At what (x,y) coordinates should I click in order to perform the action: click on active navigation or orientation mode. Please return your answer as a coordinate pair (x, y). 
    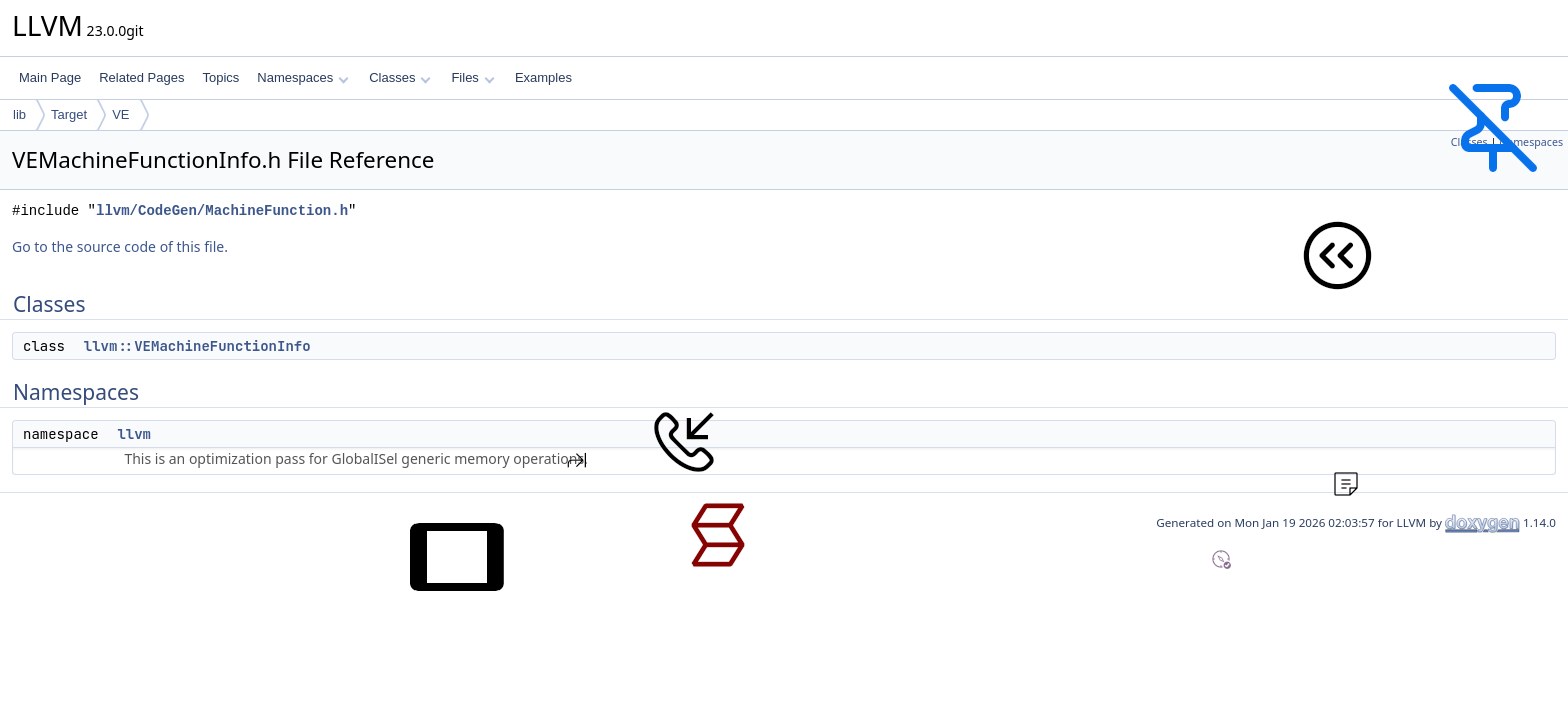
    Looking at the image, I should click on (1221, 559).